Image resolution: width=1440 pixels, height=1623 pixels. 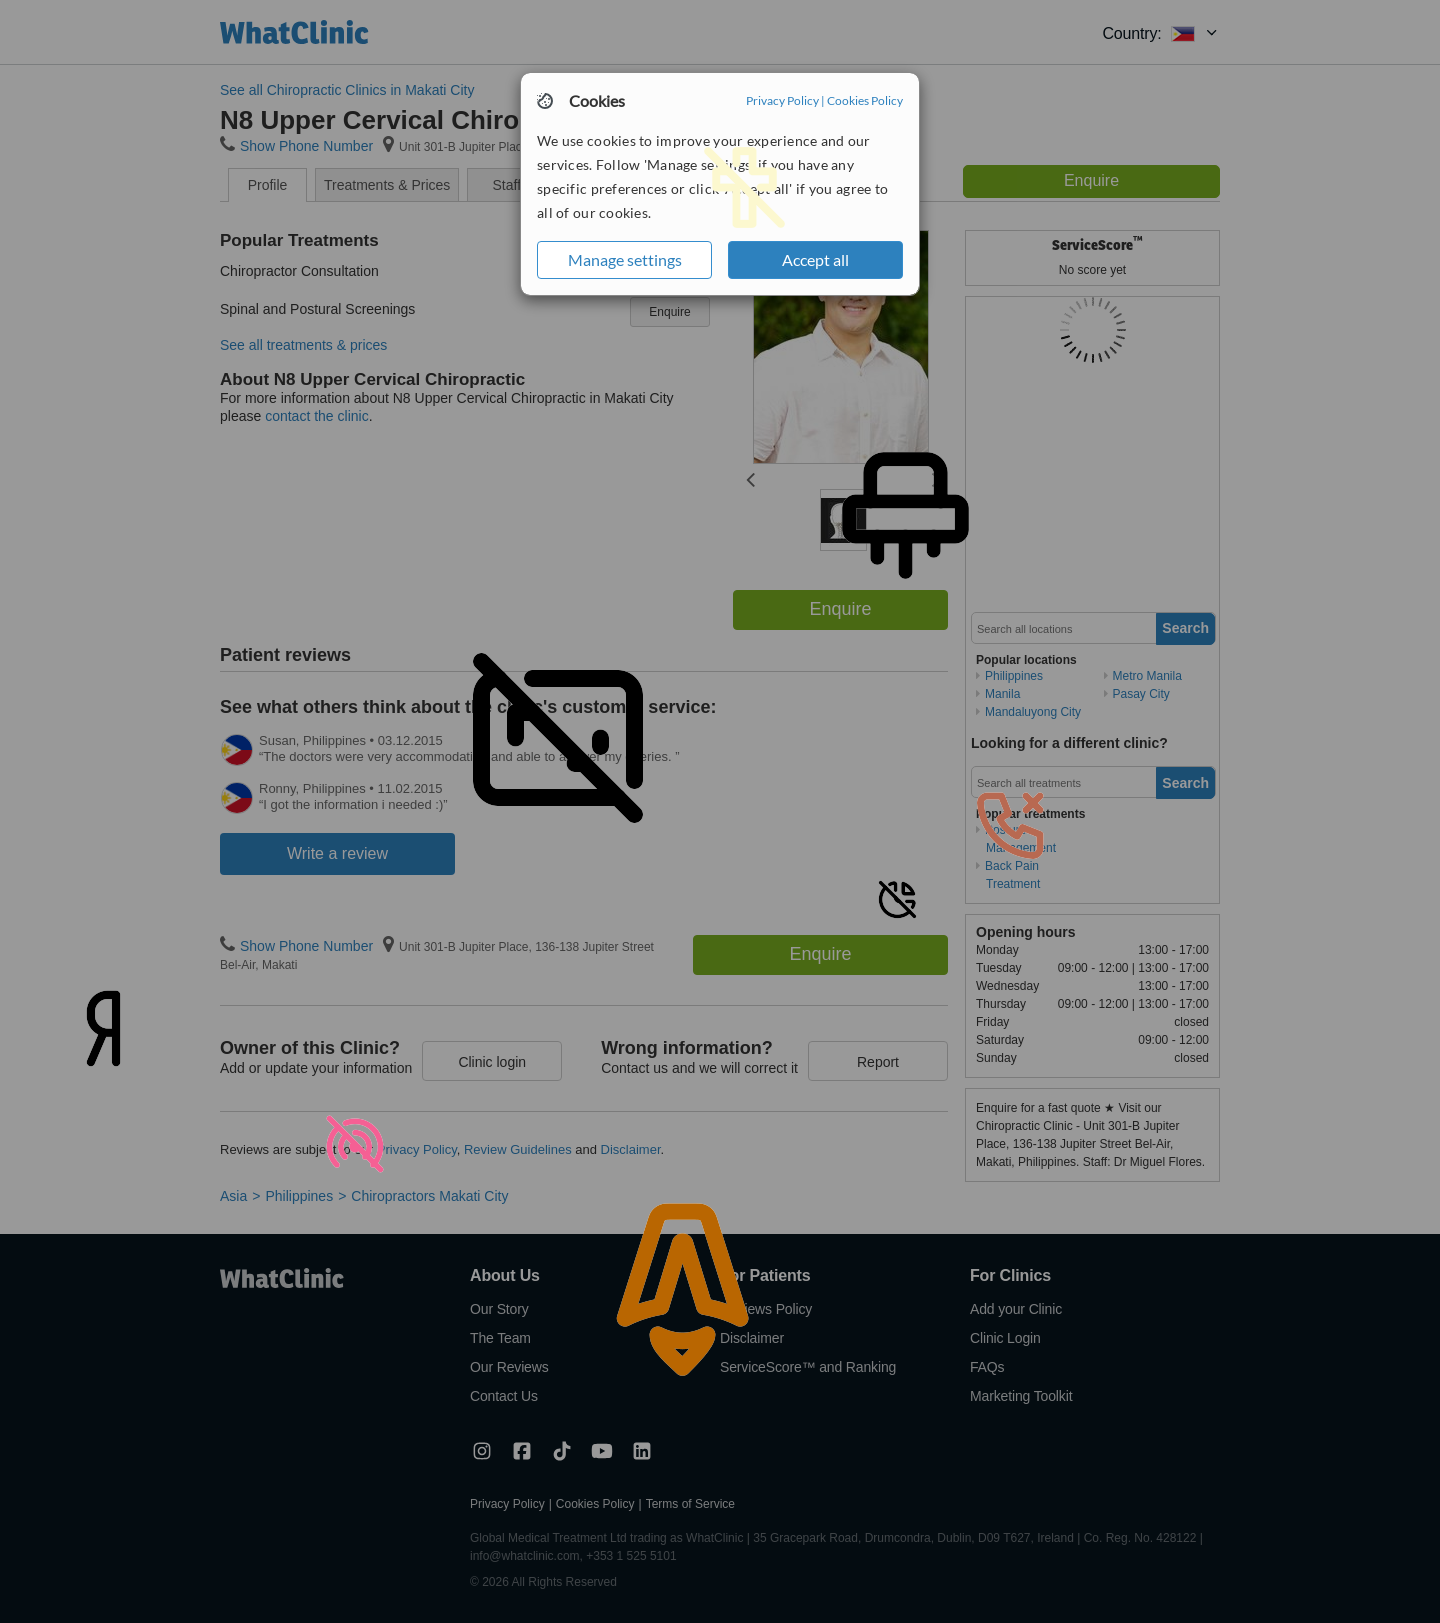 What do you see at coordinates (905, 515) in the screenshot?
I see `shred or permanently delete a document` at bounding box center [905, 515].